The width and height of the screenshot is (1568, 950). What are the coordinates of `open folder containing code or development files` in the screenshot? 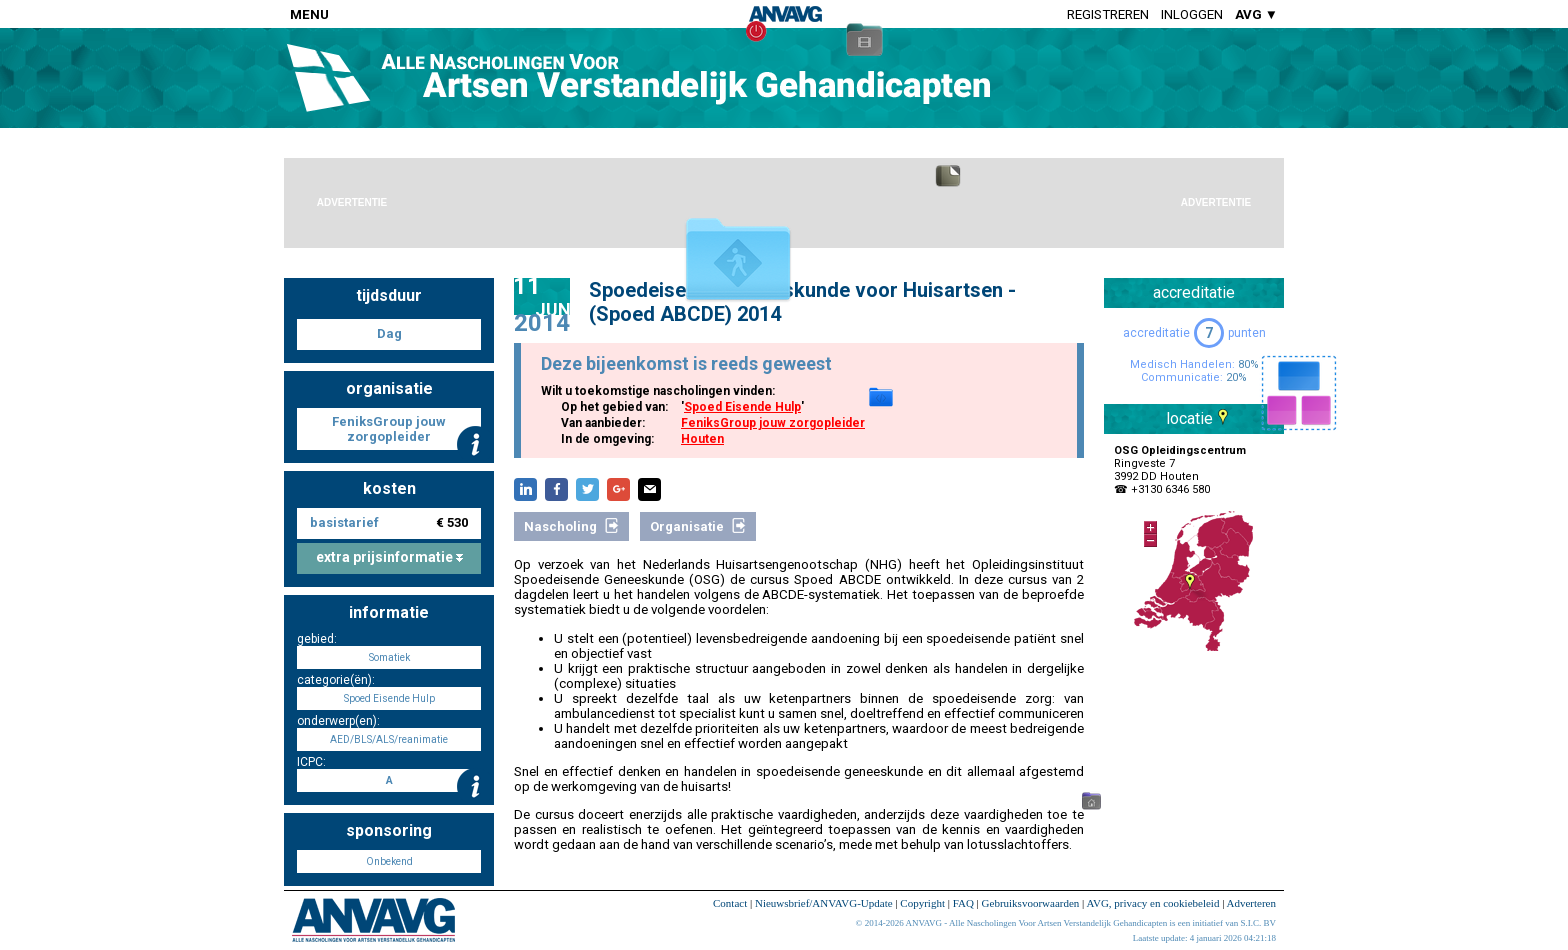 It's located at (881, 397).